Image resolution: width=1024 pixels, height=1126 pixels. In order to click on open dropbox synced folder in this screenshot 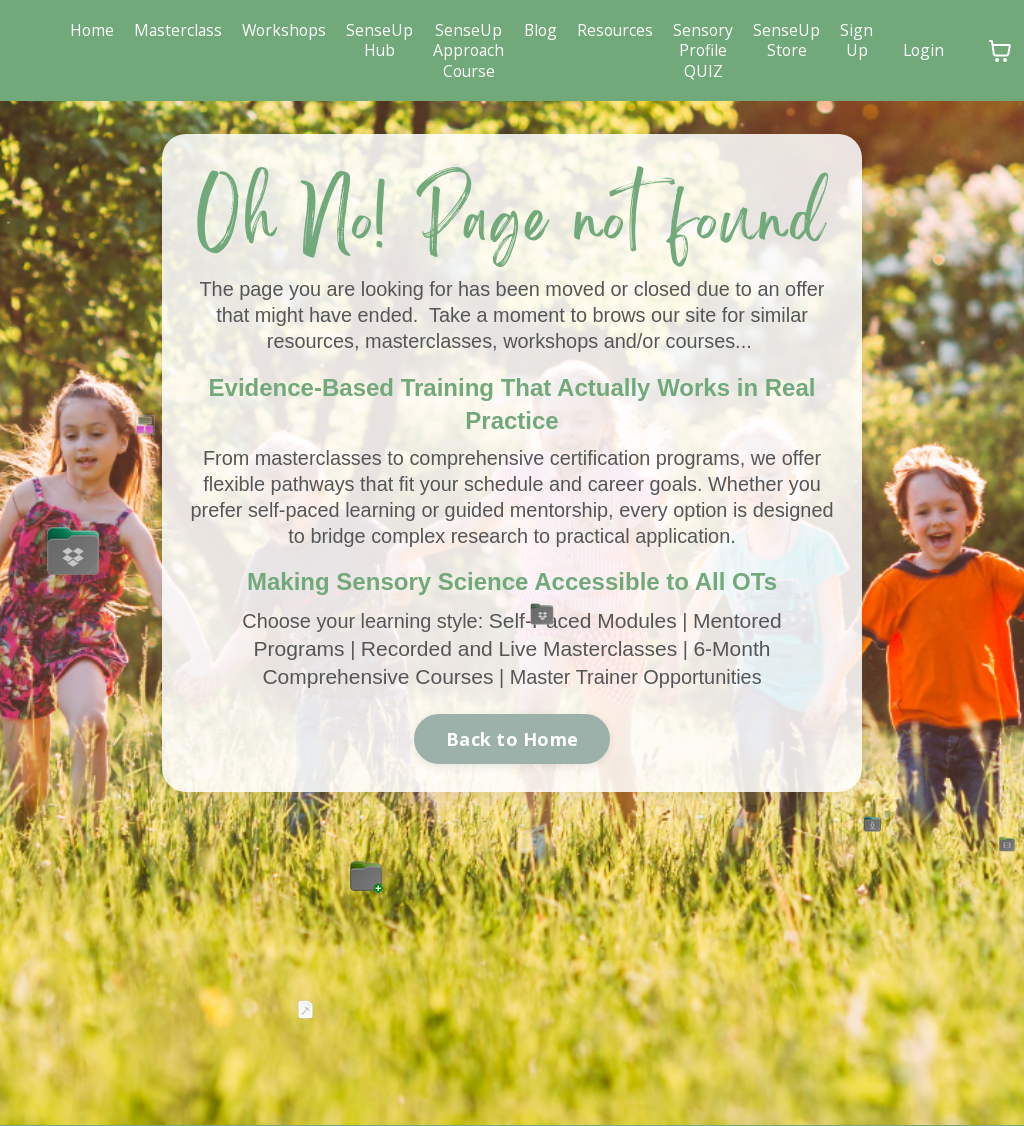, I will do `click(73, 551)`.